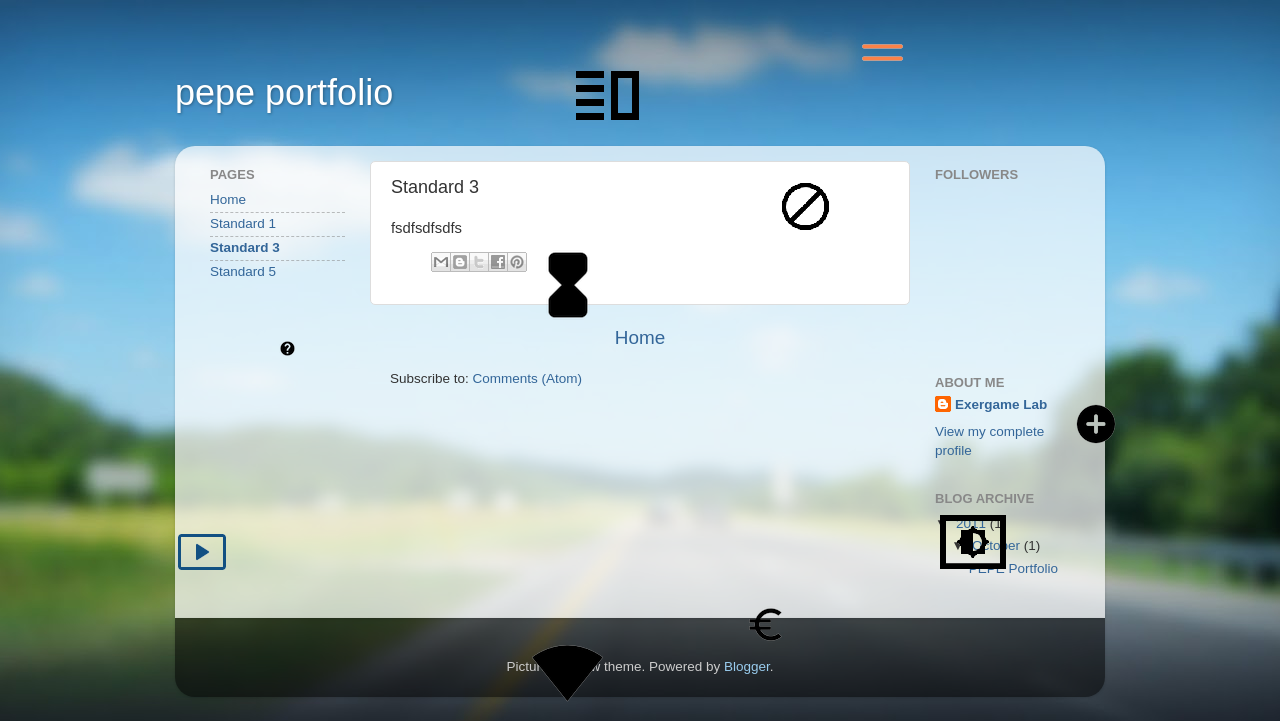 The height and width of the screenshot is (721, 1280). I want to click on indicates a process is loading or in progress, so click(568, 285).